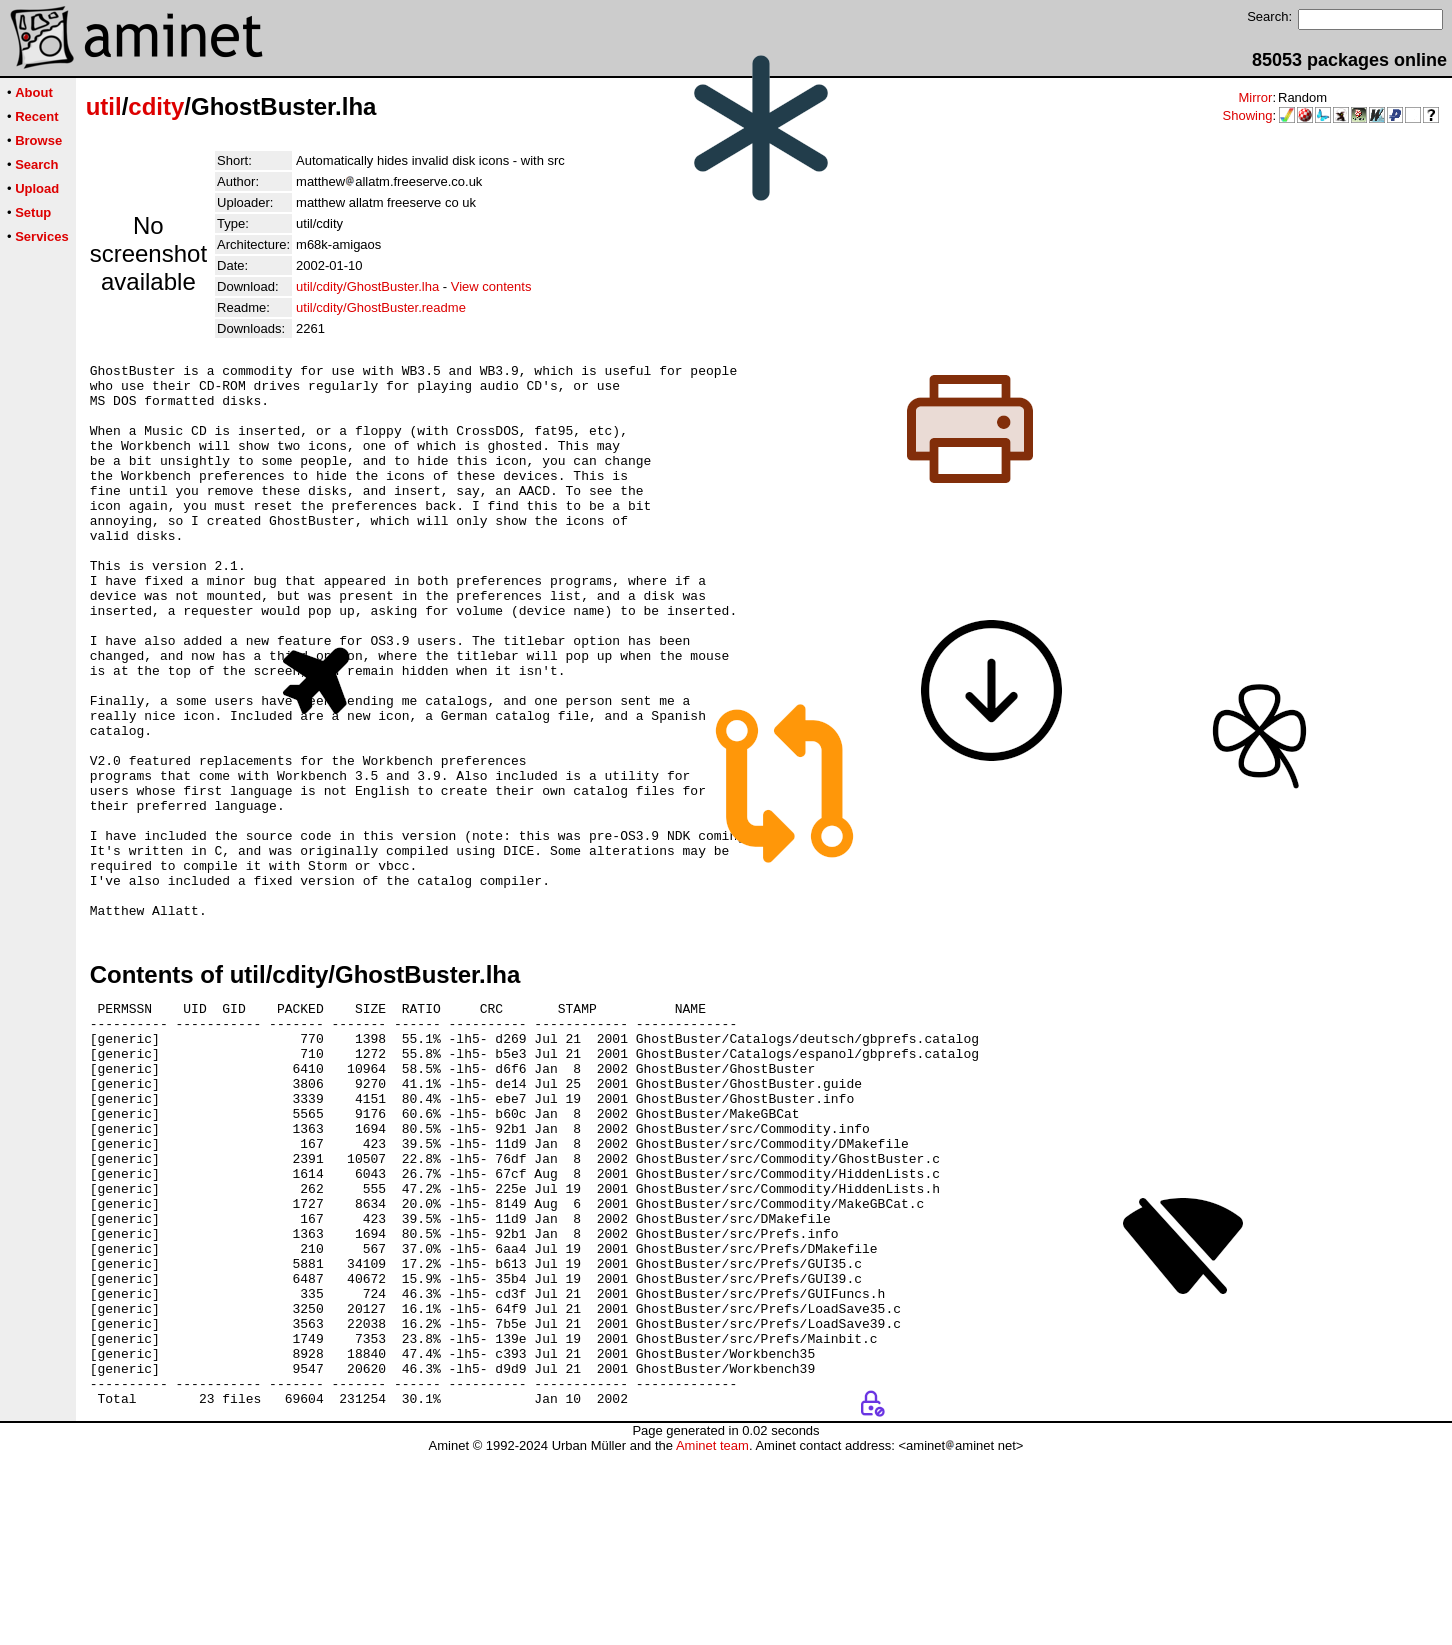 Image resolution: width=1452 pixels, height=1645 pixels. What do you see at coordinates (871, 1403) in the screenshot?
I see `cancel or revoke access permissions` at bounding box center [871, 1403].